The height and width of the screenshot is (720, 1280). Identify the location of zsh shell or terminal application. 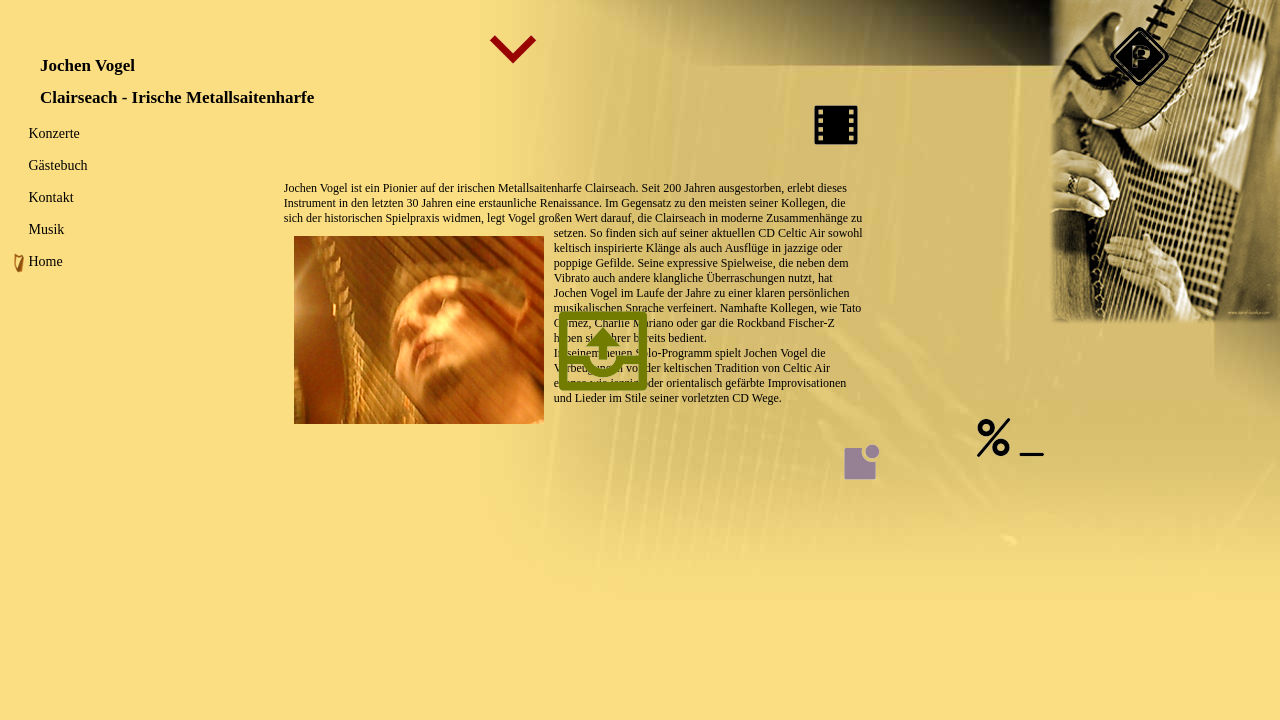
(1010, 437).